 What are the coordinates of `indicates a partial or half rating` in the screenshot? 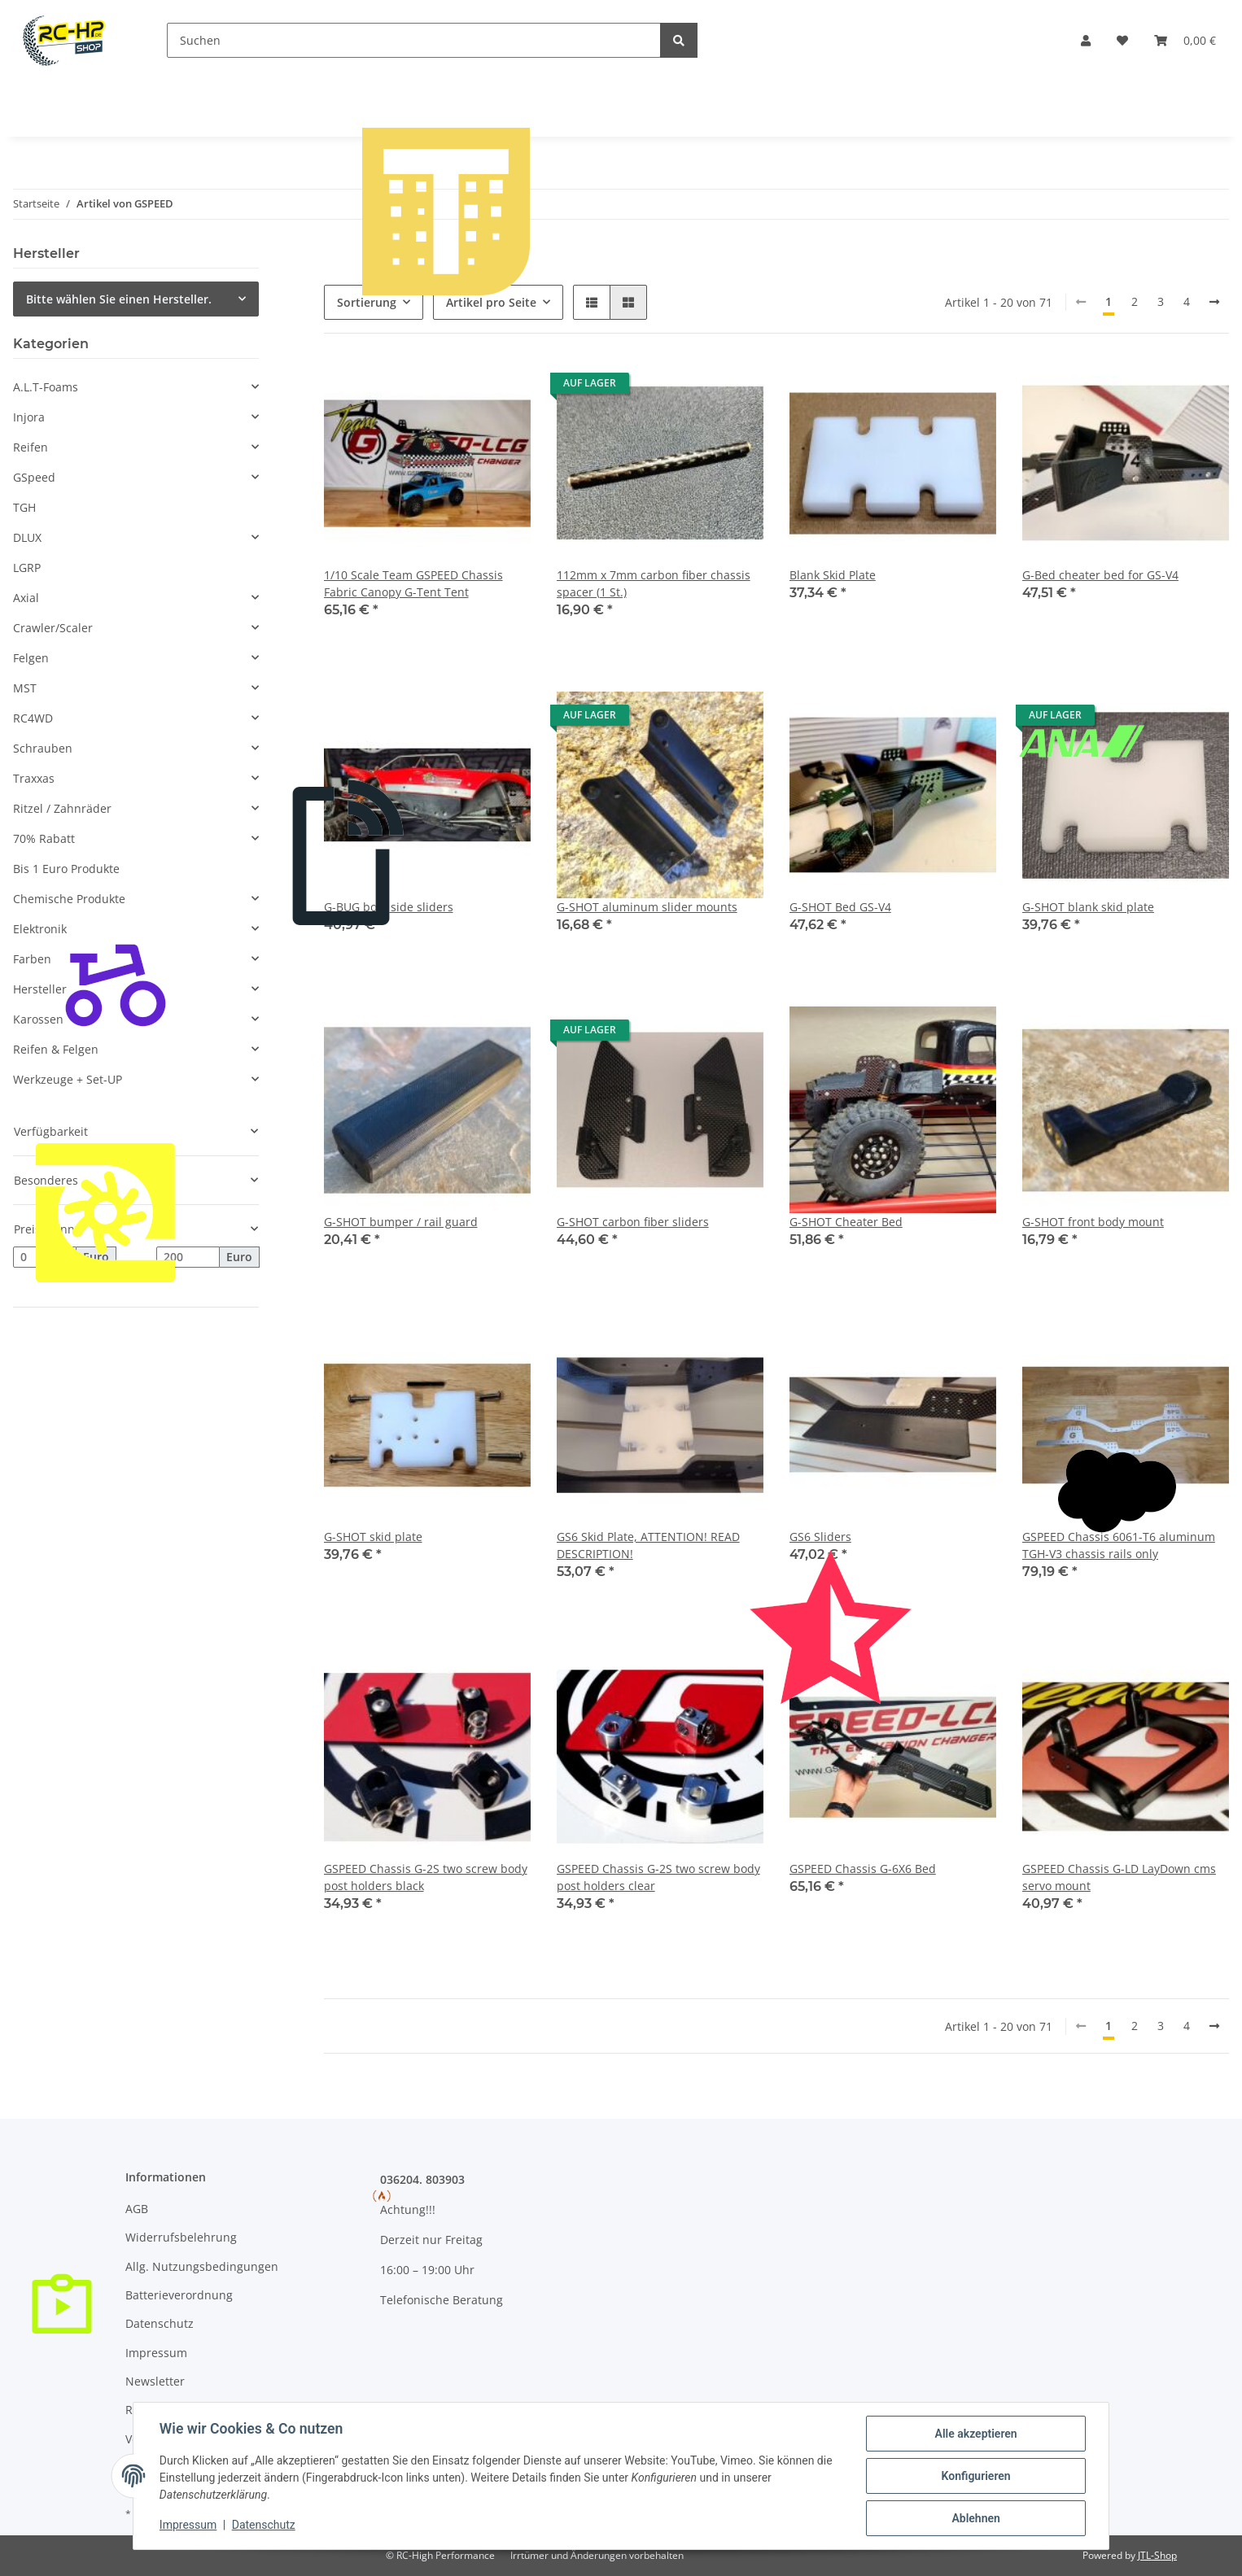 It's located at (830, 1631).